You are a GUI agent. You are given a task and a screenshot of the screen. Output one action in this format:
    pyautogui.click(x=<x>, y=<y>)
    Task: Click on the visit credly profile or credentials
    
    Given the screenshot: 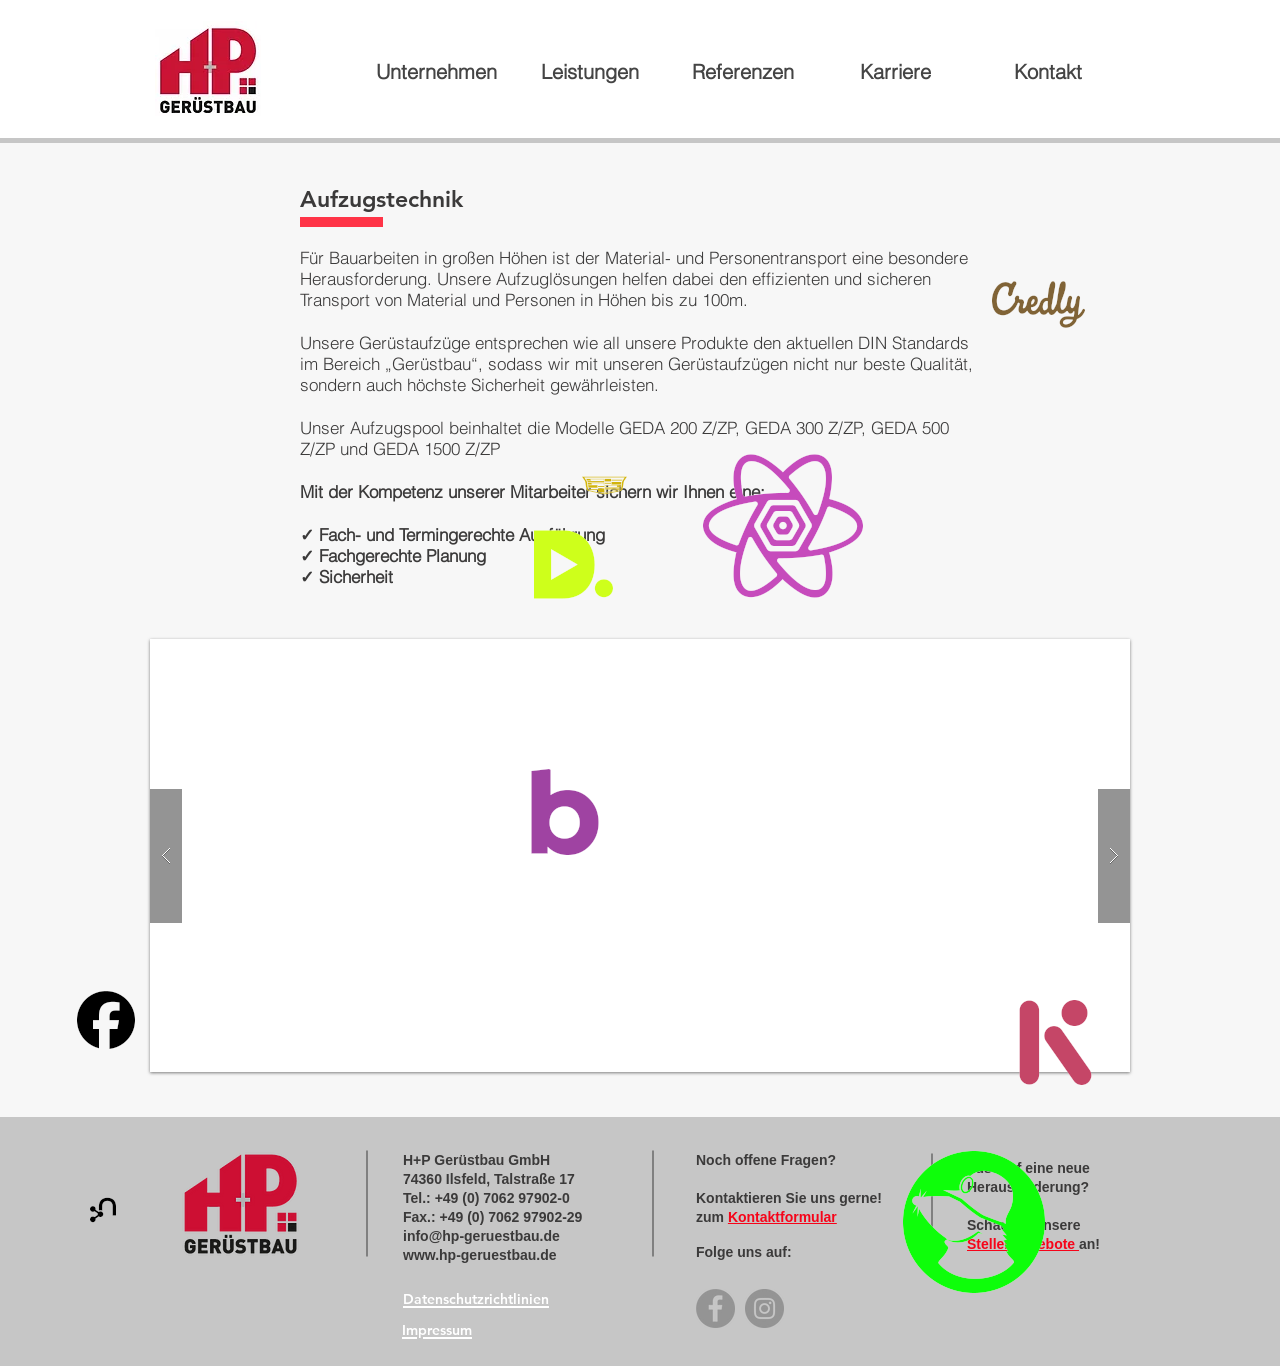 What is the action you would take?
    pyautogui.click(x=1038, y=304)
    